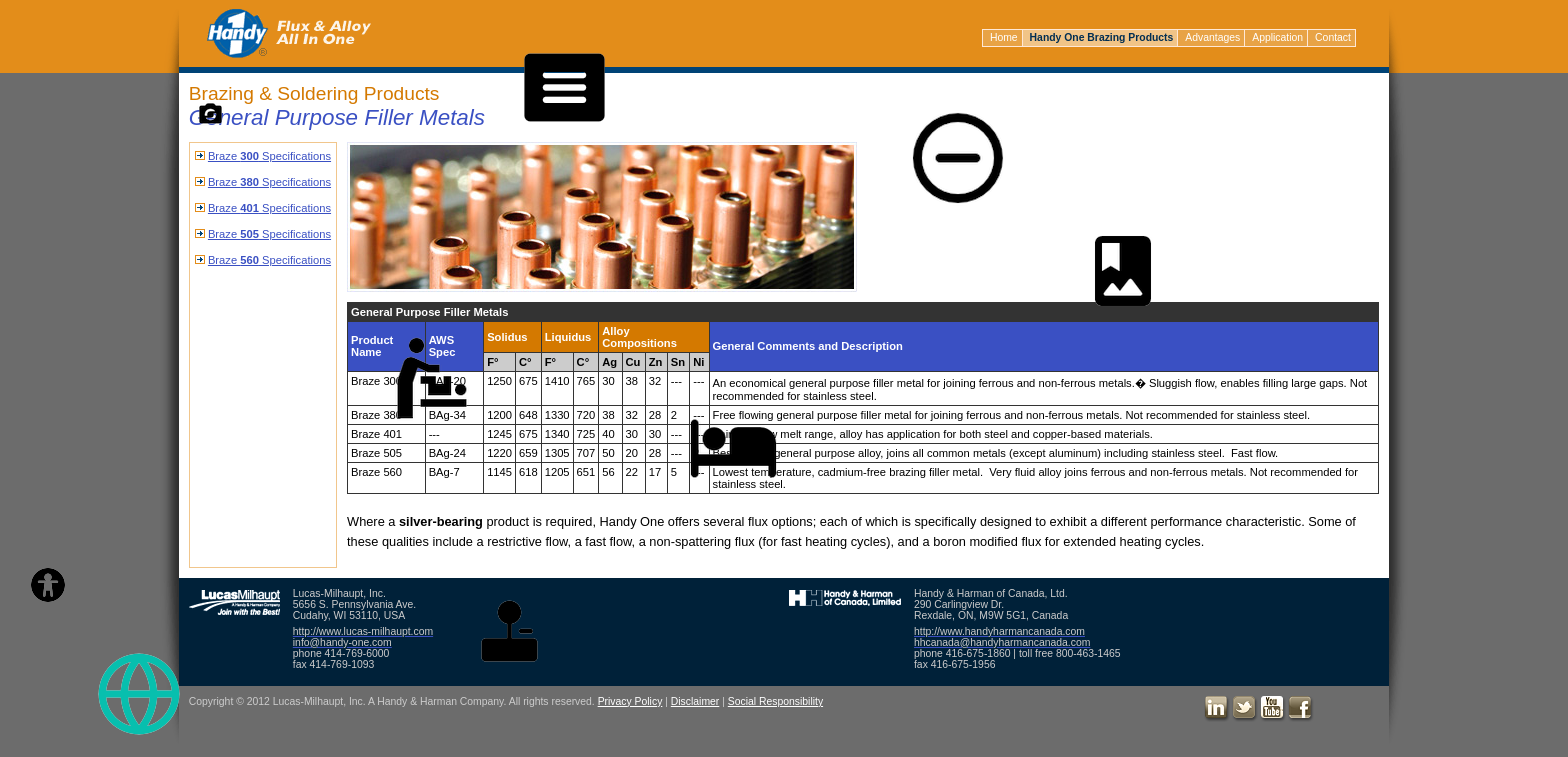 This screenshot has width=1568, height=757. I want to click on access accessibility settings, so click(48, 585).